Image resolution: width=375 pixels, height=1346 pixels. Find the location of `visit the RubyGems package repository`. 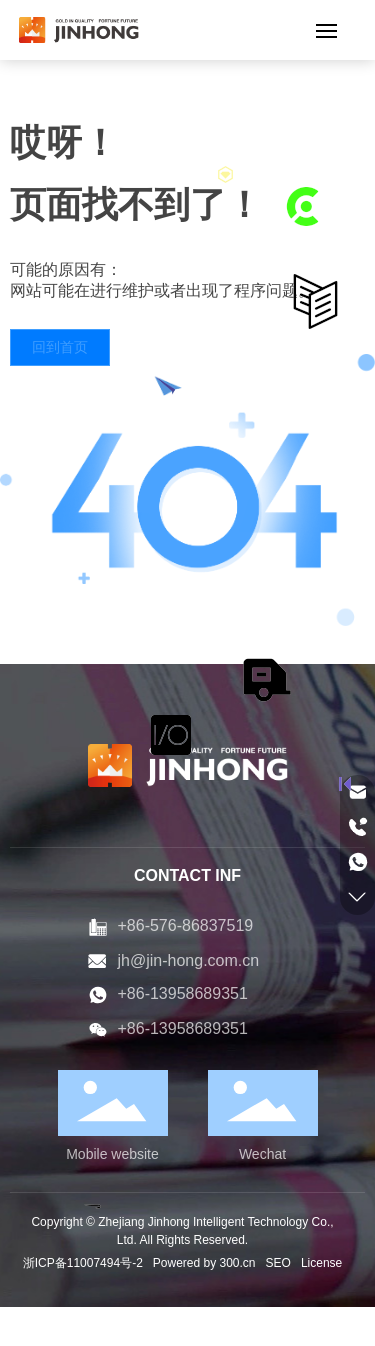

visit the RubyGems package repository is located at coordinates (225, 174).